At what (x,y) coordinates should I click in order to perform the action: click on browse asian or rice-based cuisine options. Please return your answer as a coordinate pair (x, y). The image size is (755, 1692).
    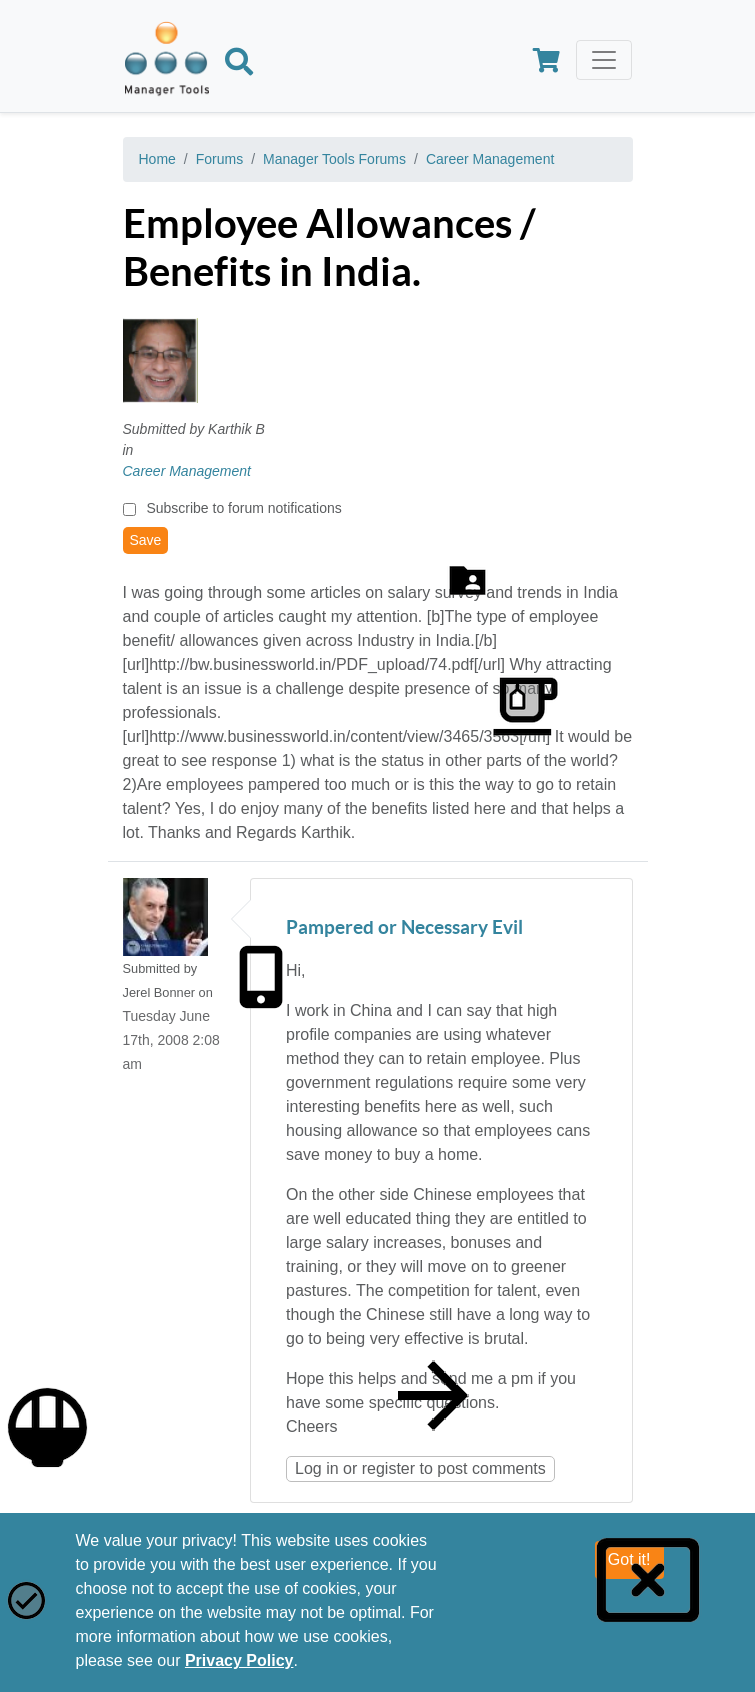
    Looking at the image, I should click on (47, 1427).